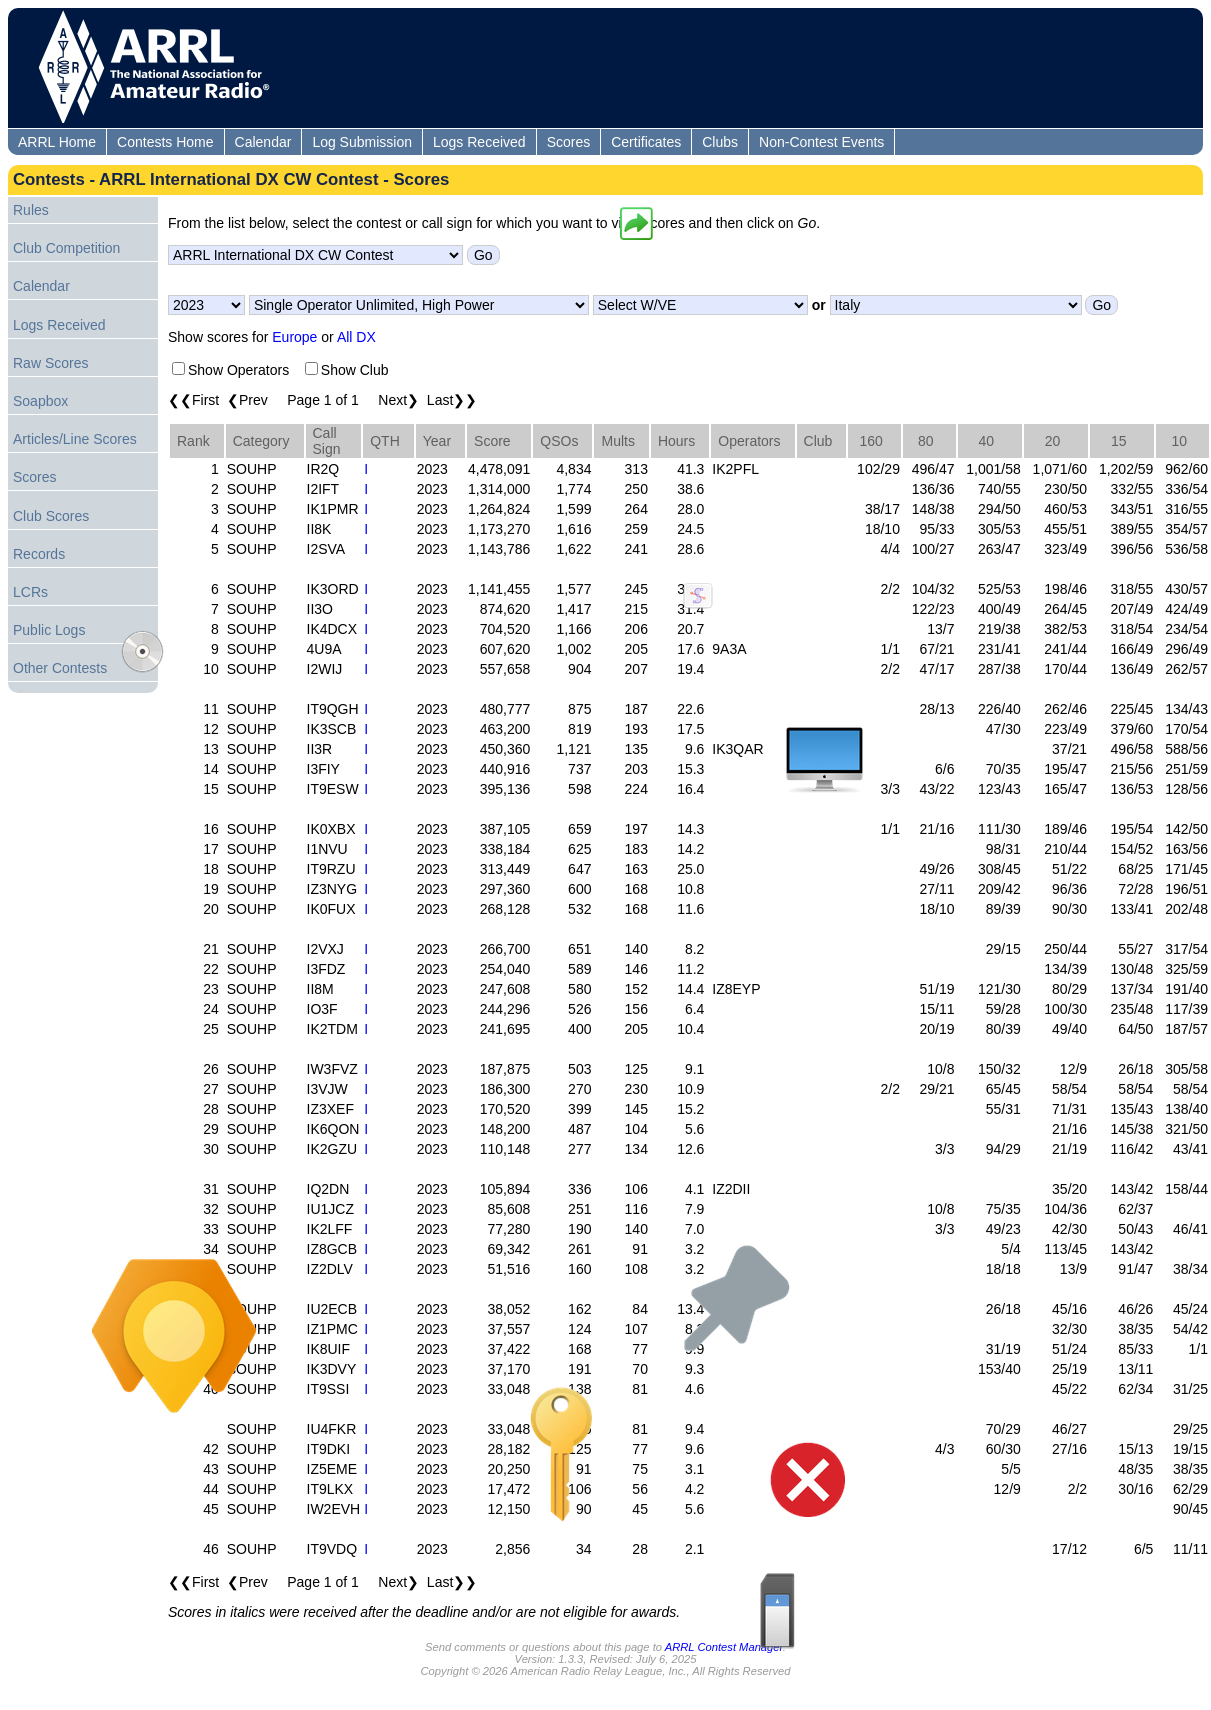 This screenshot has height=1710, width=1211. I want to click on OneDrive sync error or cloud connection failure, so click(779, 1451).